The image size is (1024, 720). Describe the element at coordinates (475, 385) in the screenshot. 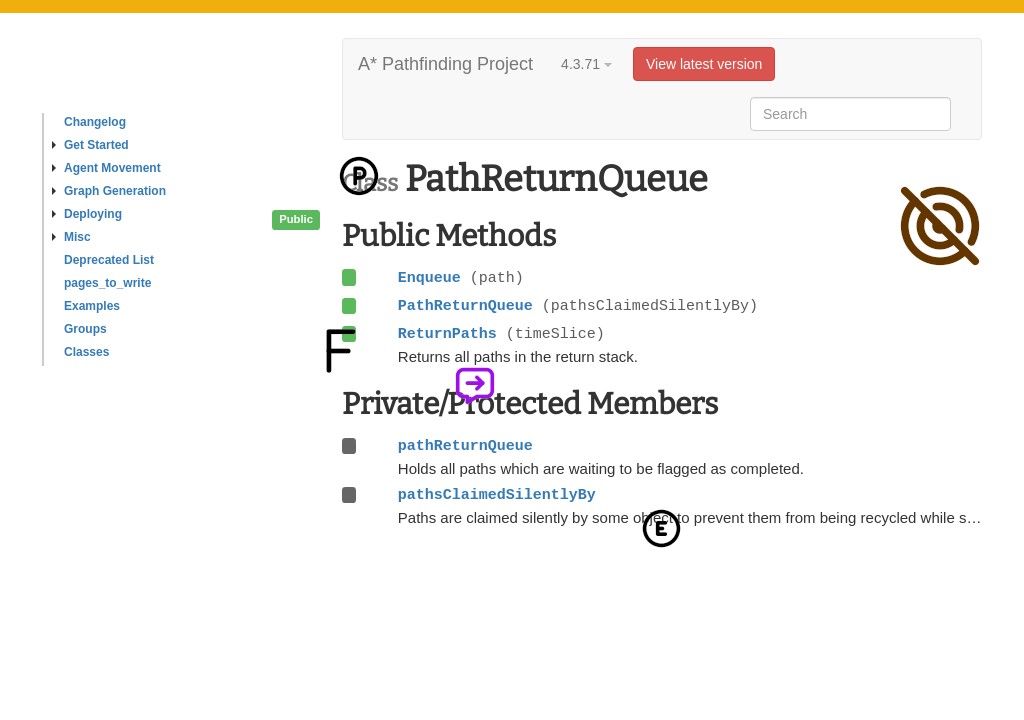

I see `forward a message to another recipient` at that location.